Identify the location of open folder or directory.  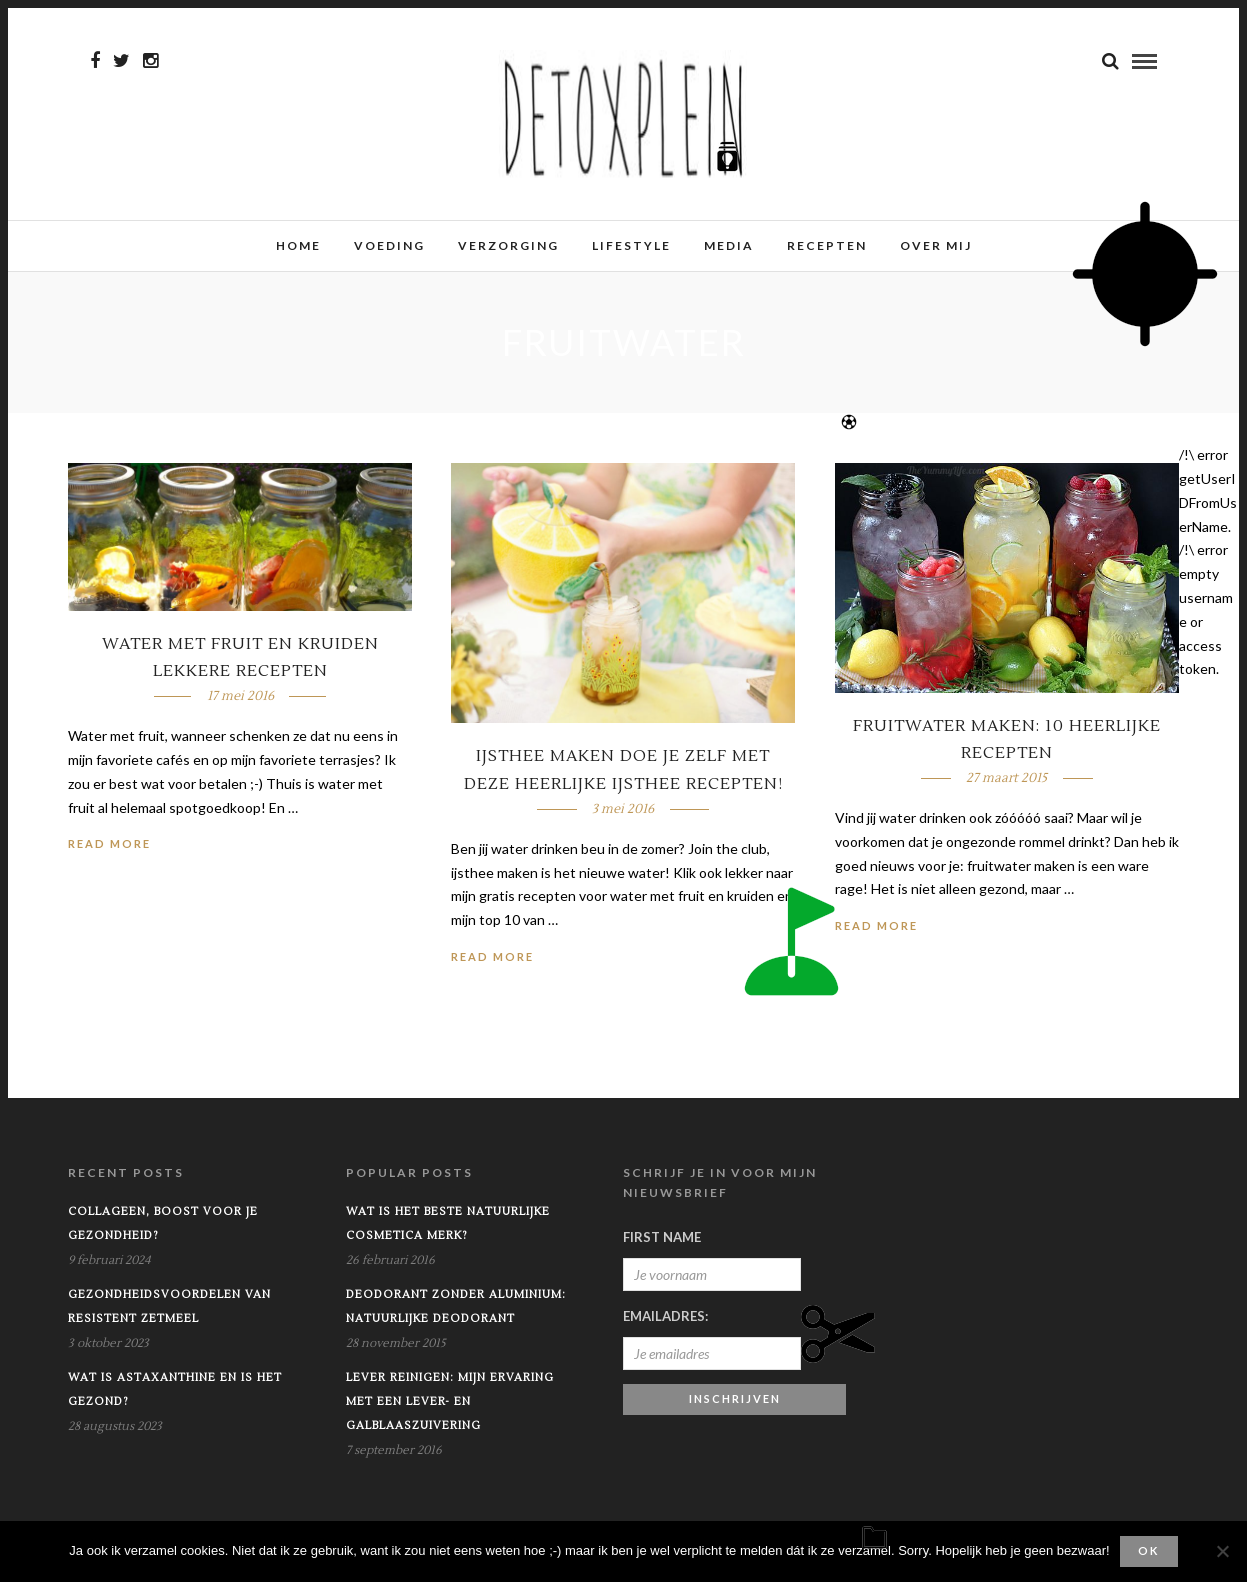
(874, 1537).